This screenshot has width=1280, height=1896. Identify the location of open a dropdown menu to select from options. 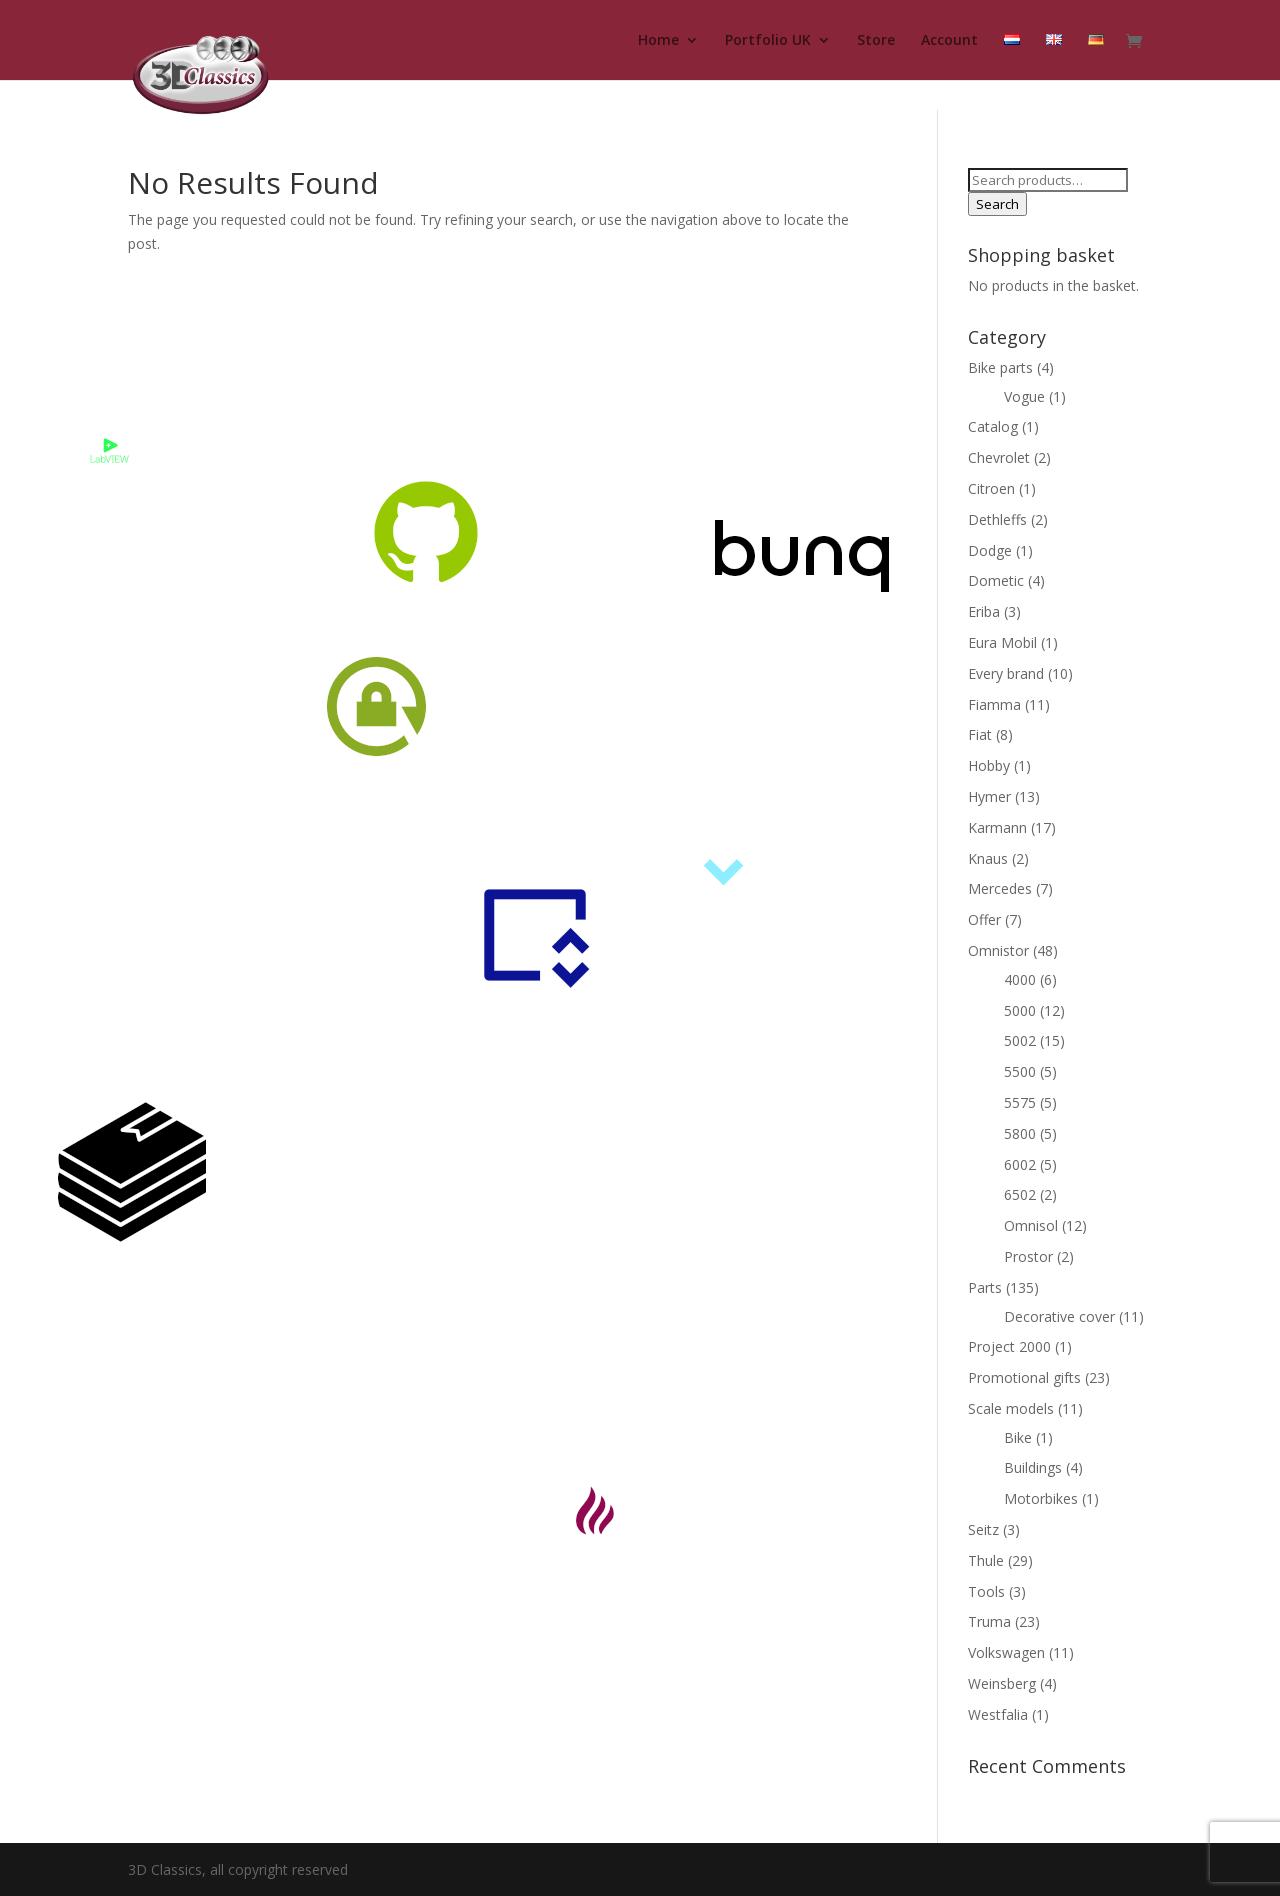
(535, 935).